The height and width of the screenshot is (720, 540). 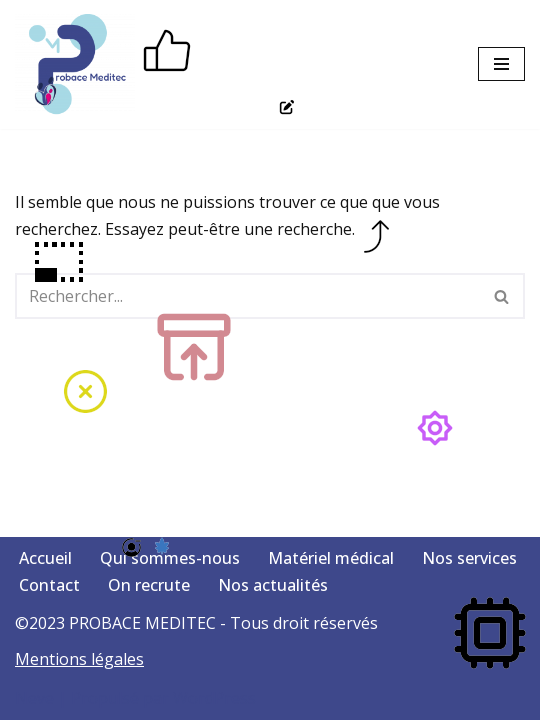 What do you see at coordinates (131, 547) in the screenshot?
I see `remove a user from your contacts` at bounding box center [131, 547].